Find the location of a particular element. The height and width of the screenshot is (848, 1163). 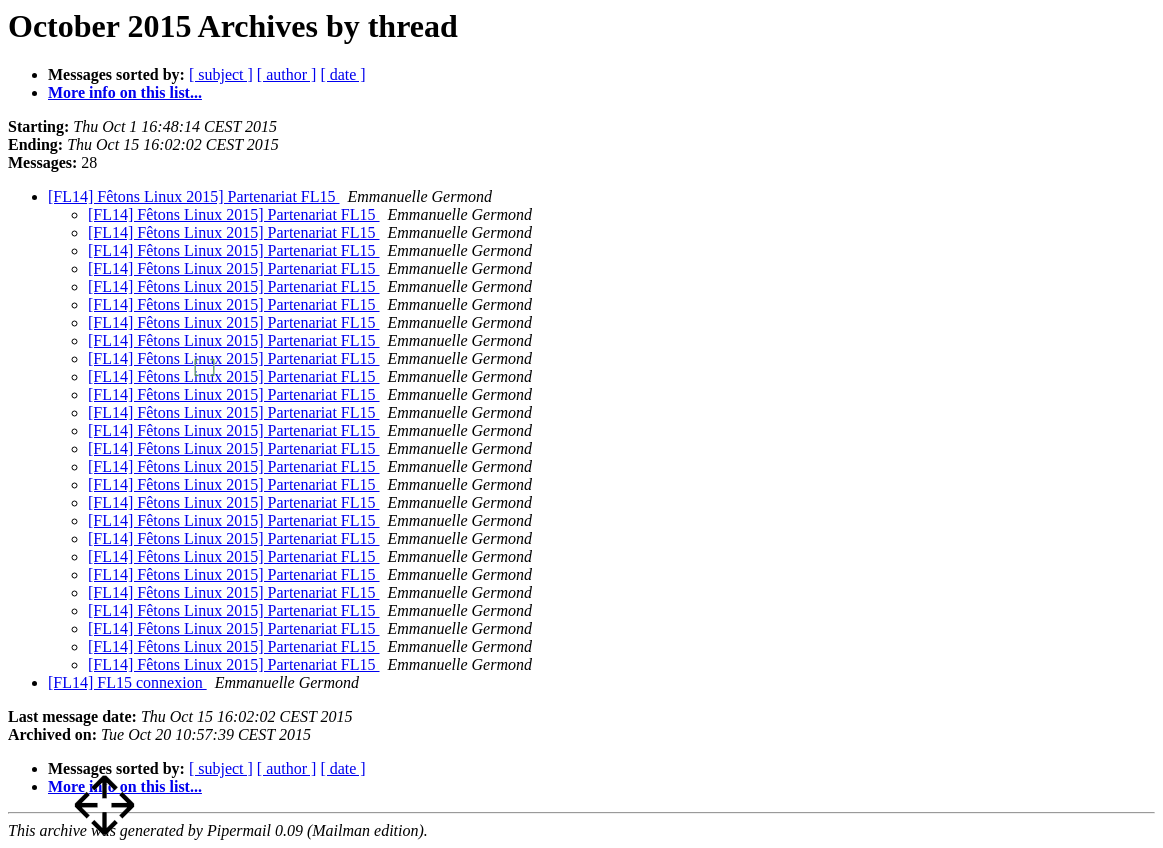

move or reposition an element is located at coordinates (104, 807).